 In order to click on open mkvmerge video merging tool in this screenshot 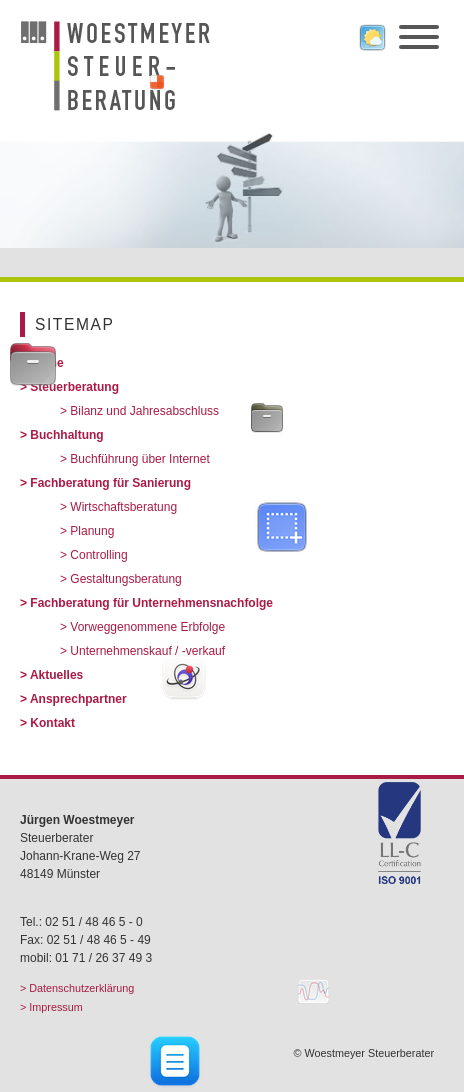, I will do `click(184, 677)`.